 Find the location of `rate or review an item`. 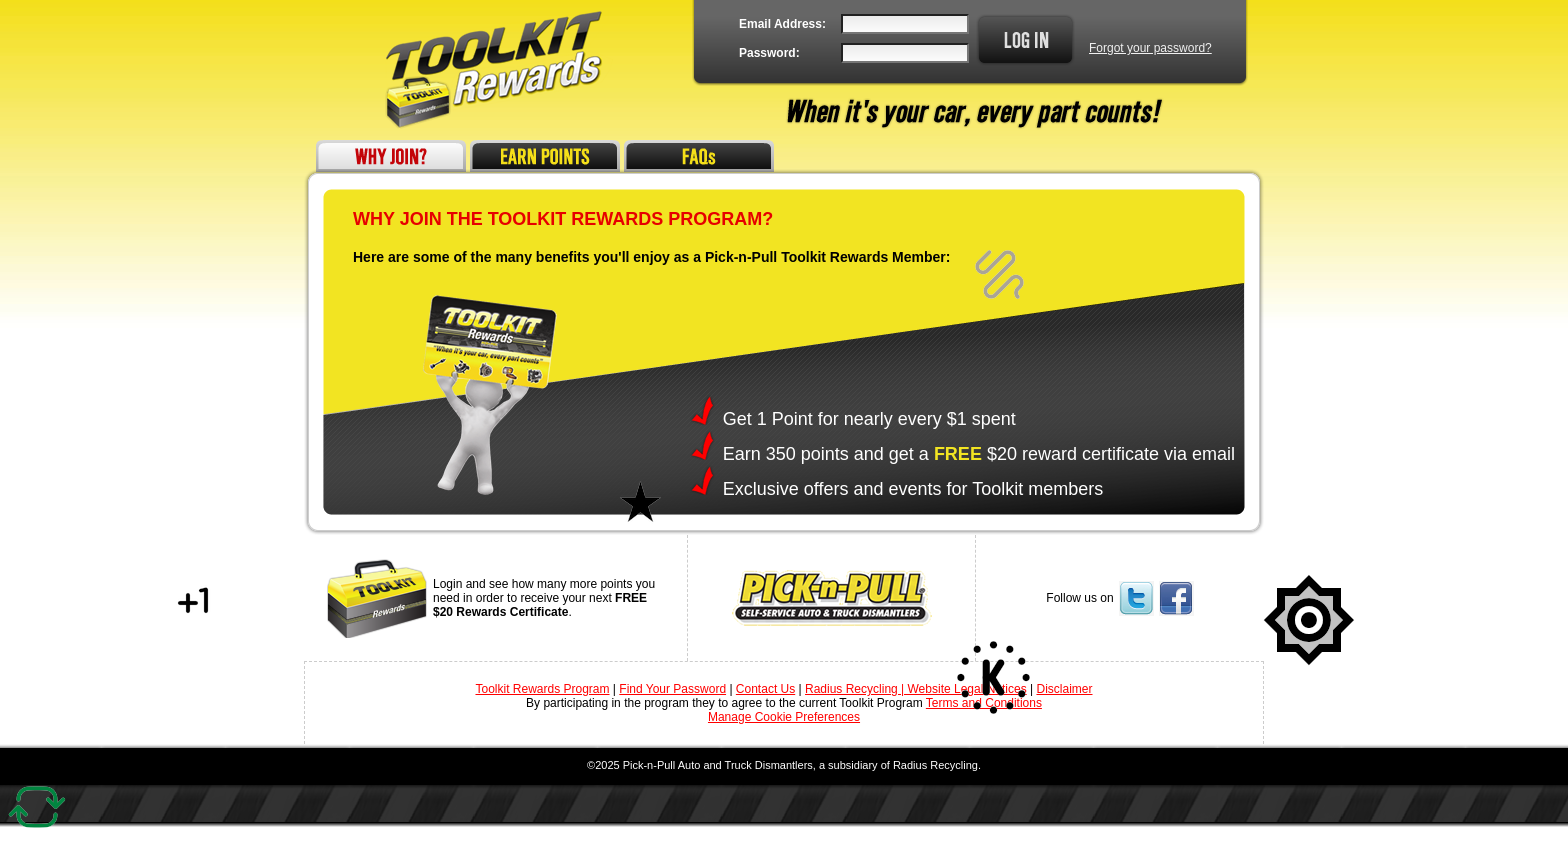

rate or review an item is located at coordinates (640, 501).